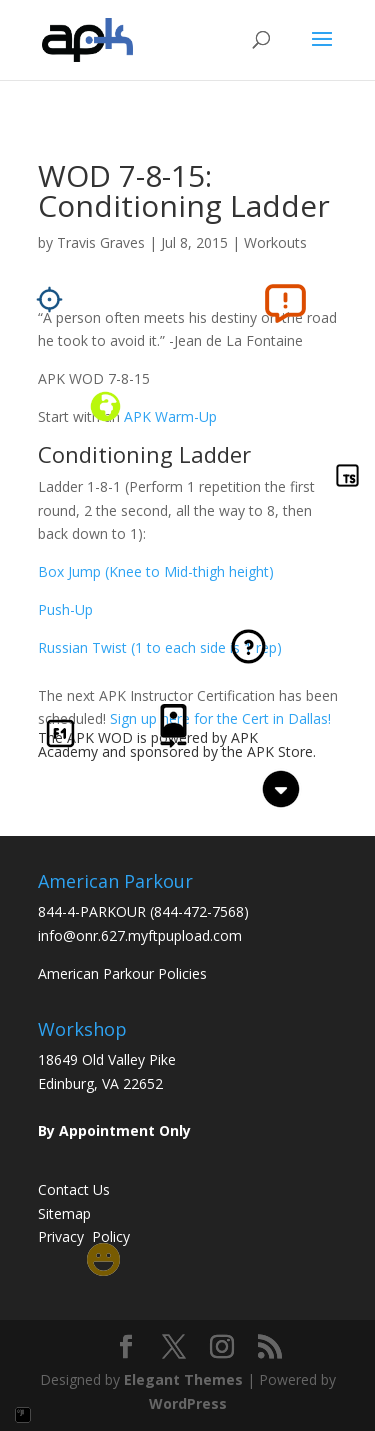 The image size is (375, 1431). I want to click on switch to front-facing camera, so click(173, 726).